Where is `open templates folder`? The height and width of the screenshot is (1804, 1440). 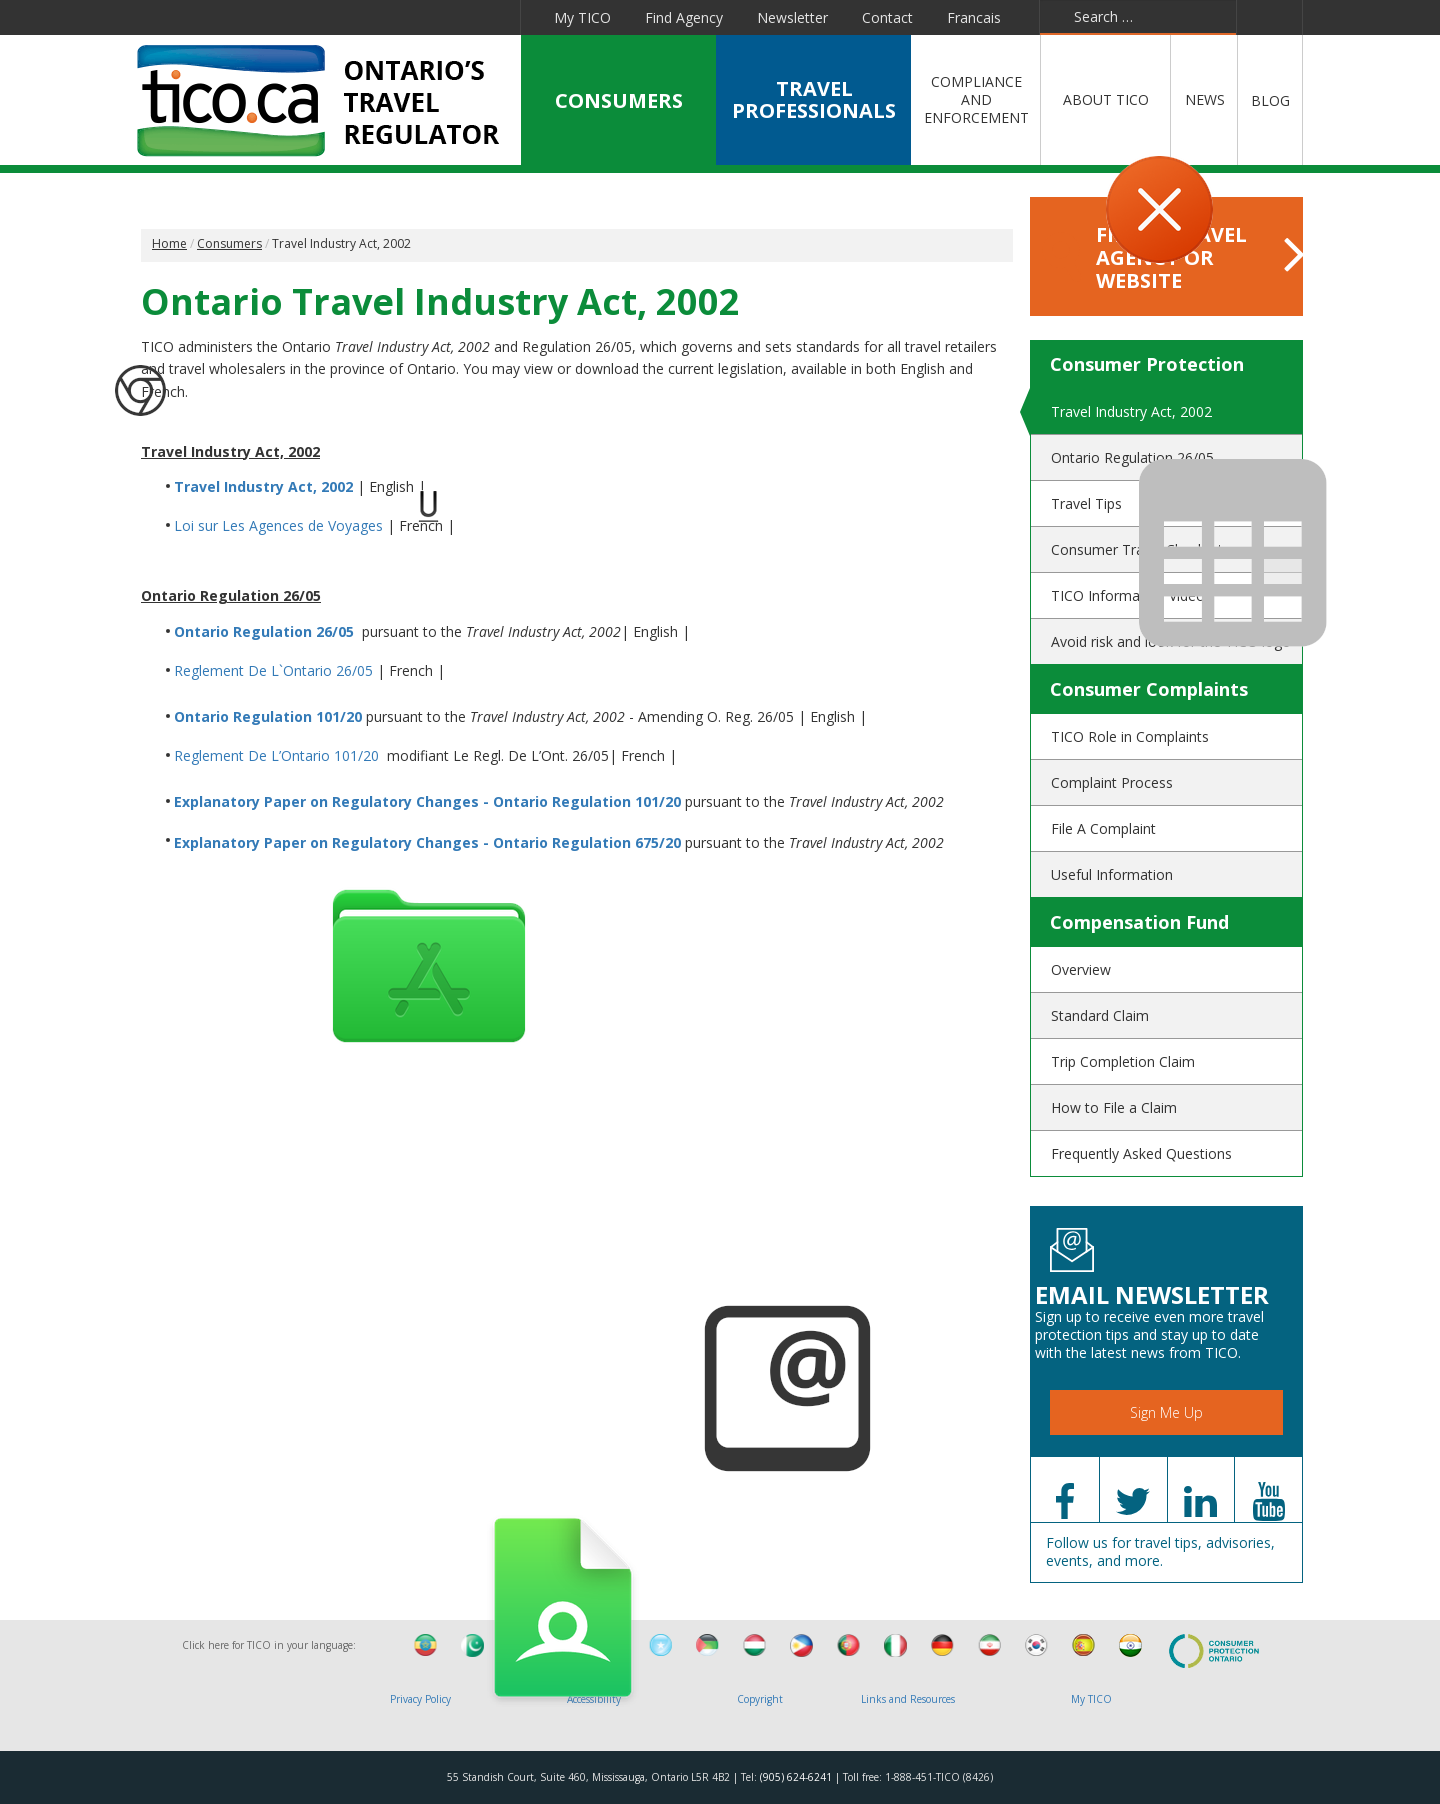
open templates folder is located at coordinates (429, 966).